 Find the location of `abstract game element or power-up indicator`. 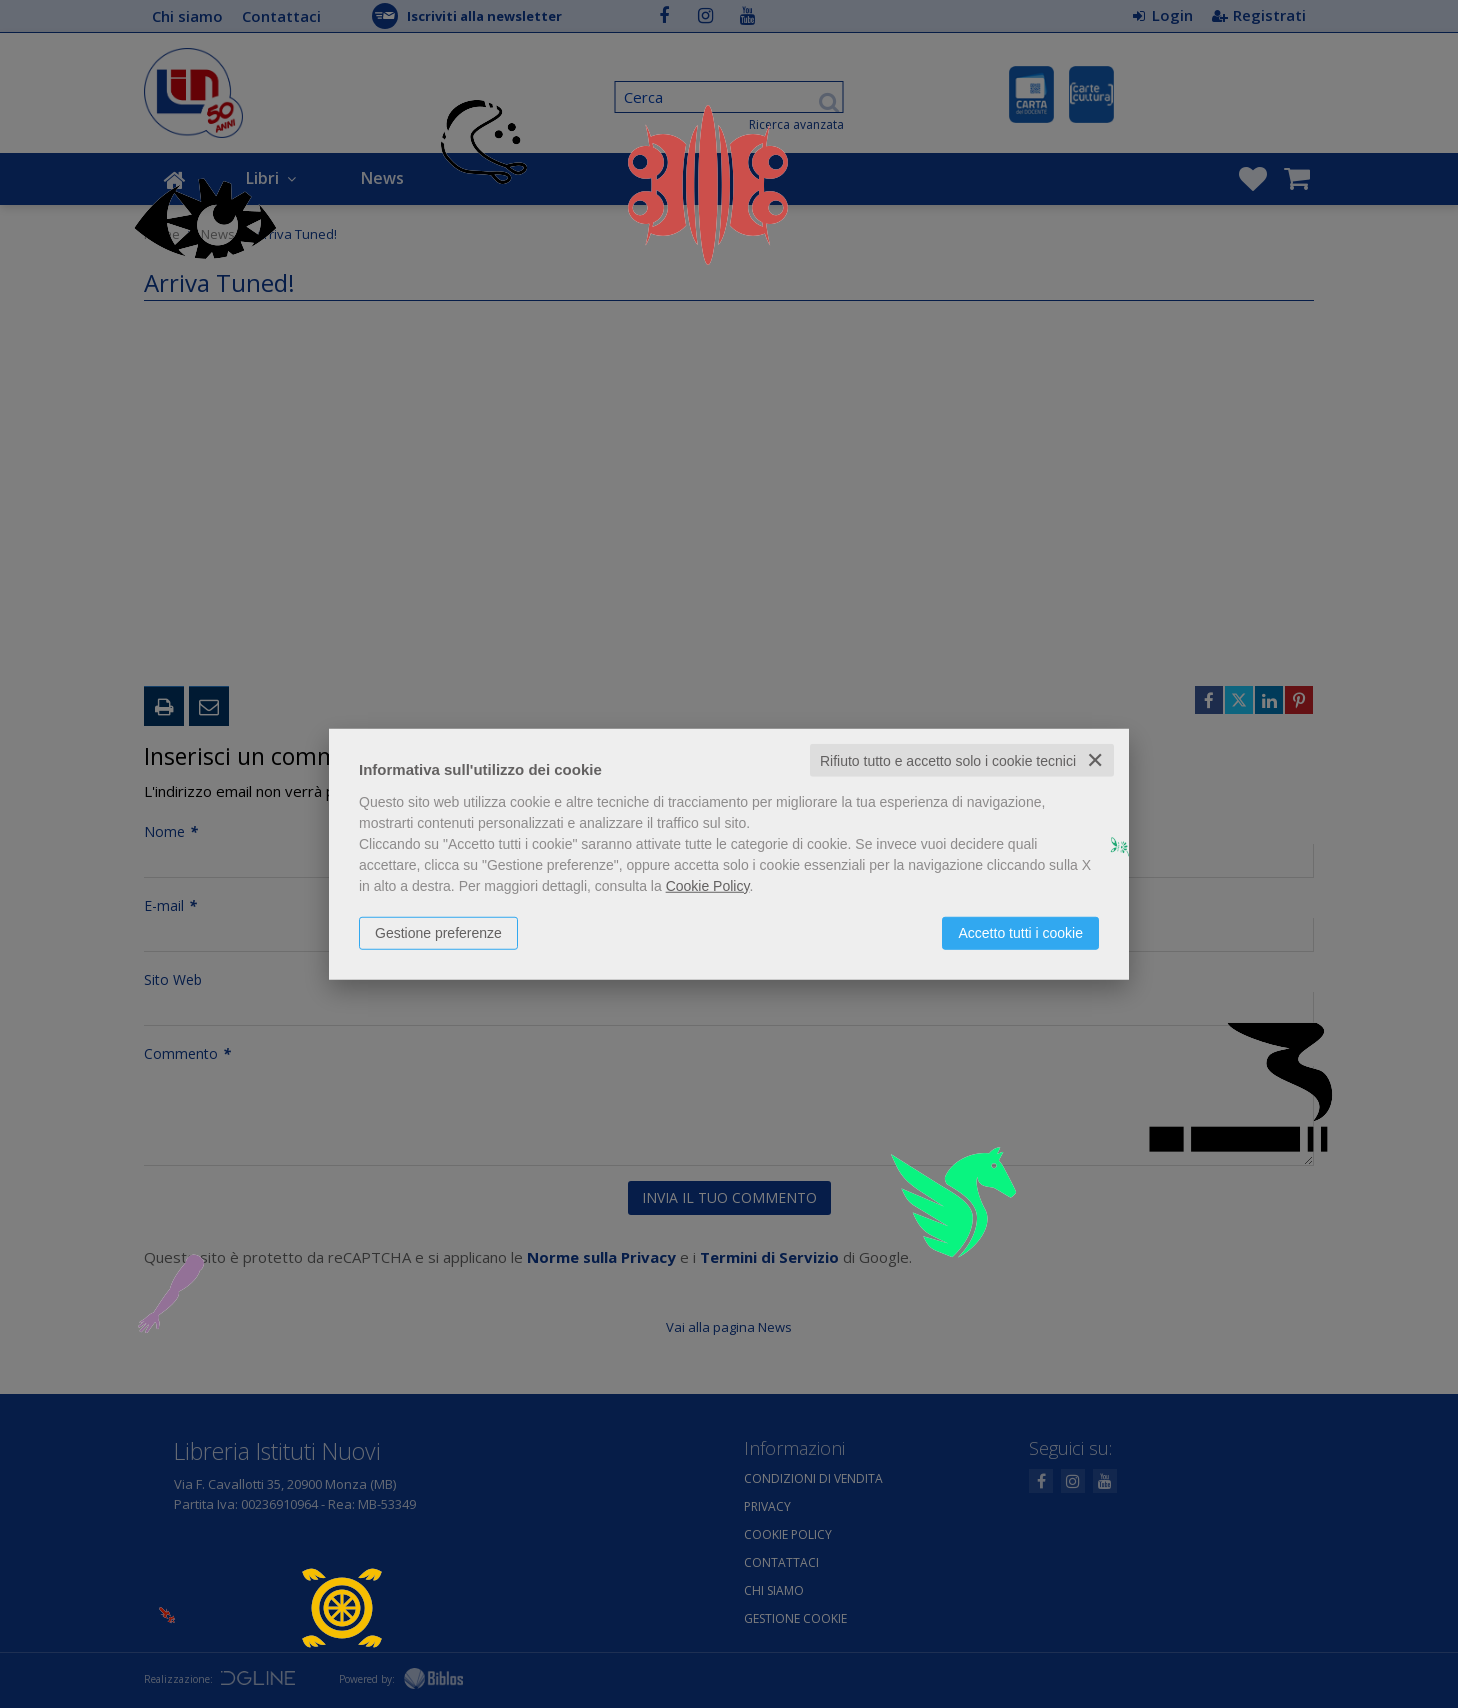

abstract game element or power-up indicator is located at coordinates (708, 185).